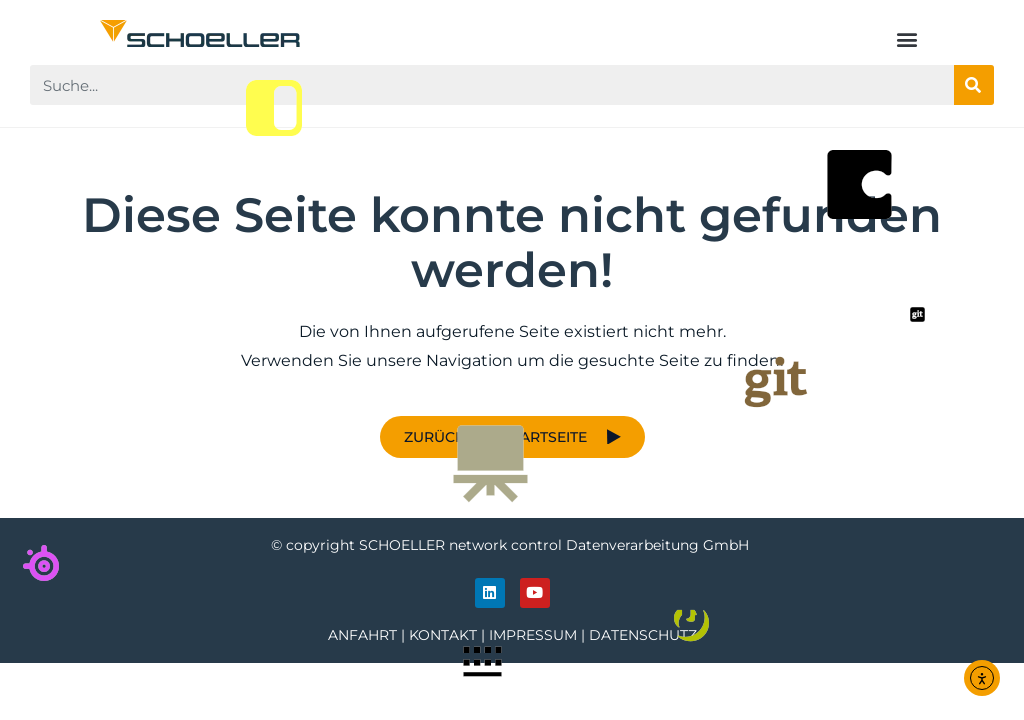  Describe the element at coordinates (917, 314) in the screenshot. I see `git version control logo` at that location.